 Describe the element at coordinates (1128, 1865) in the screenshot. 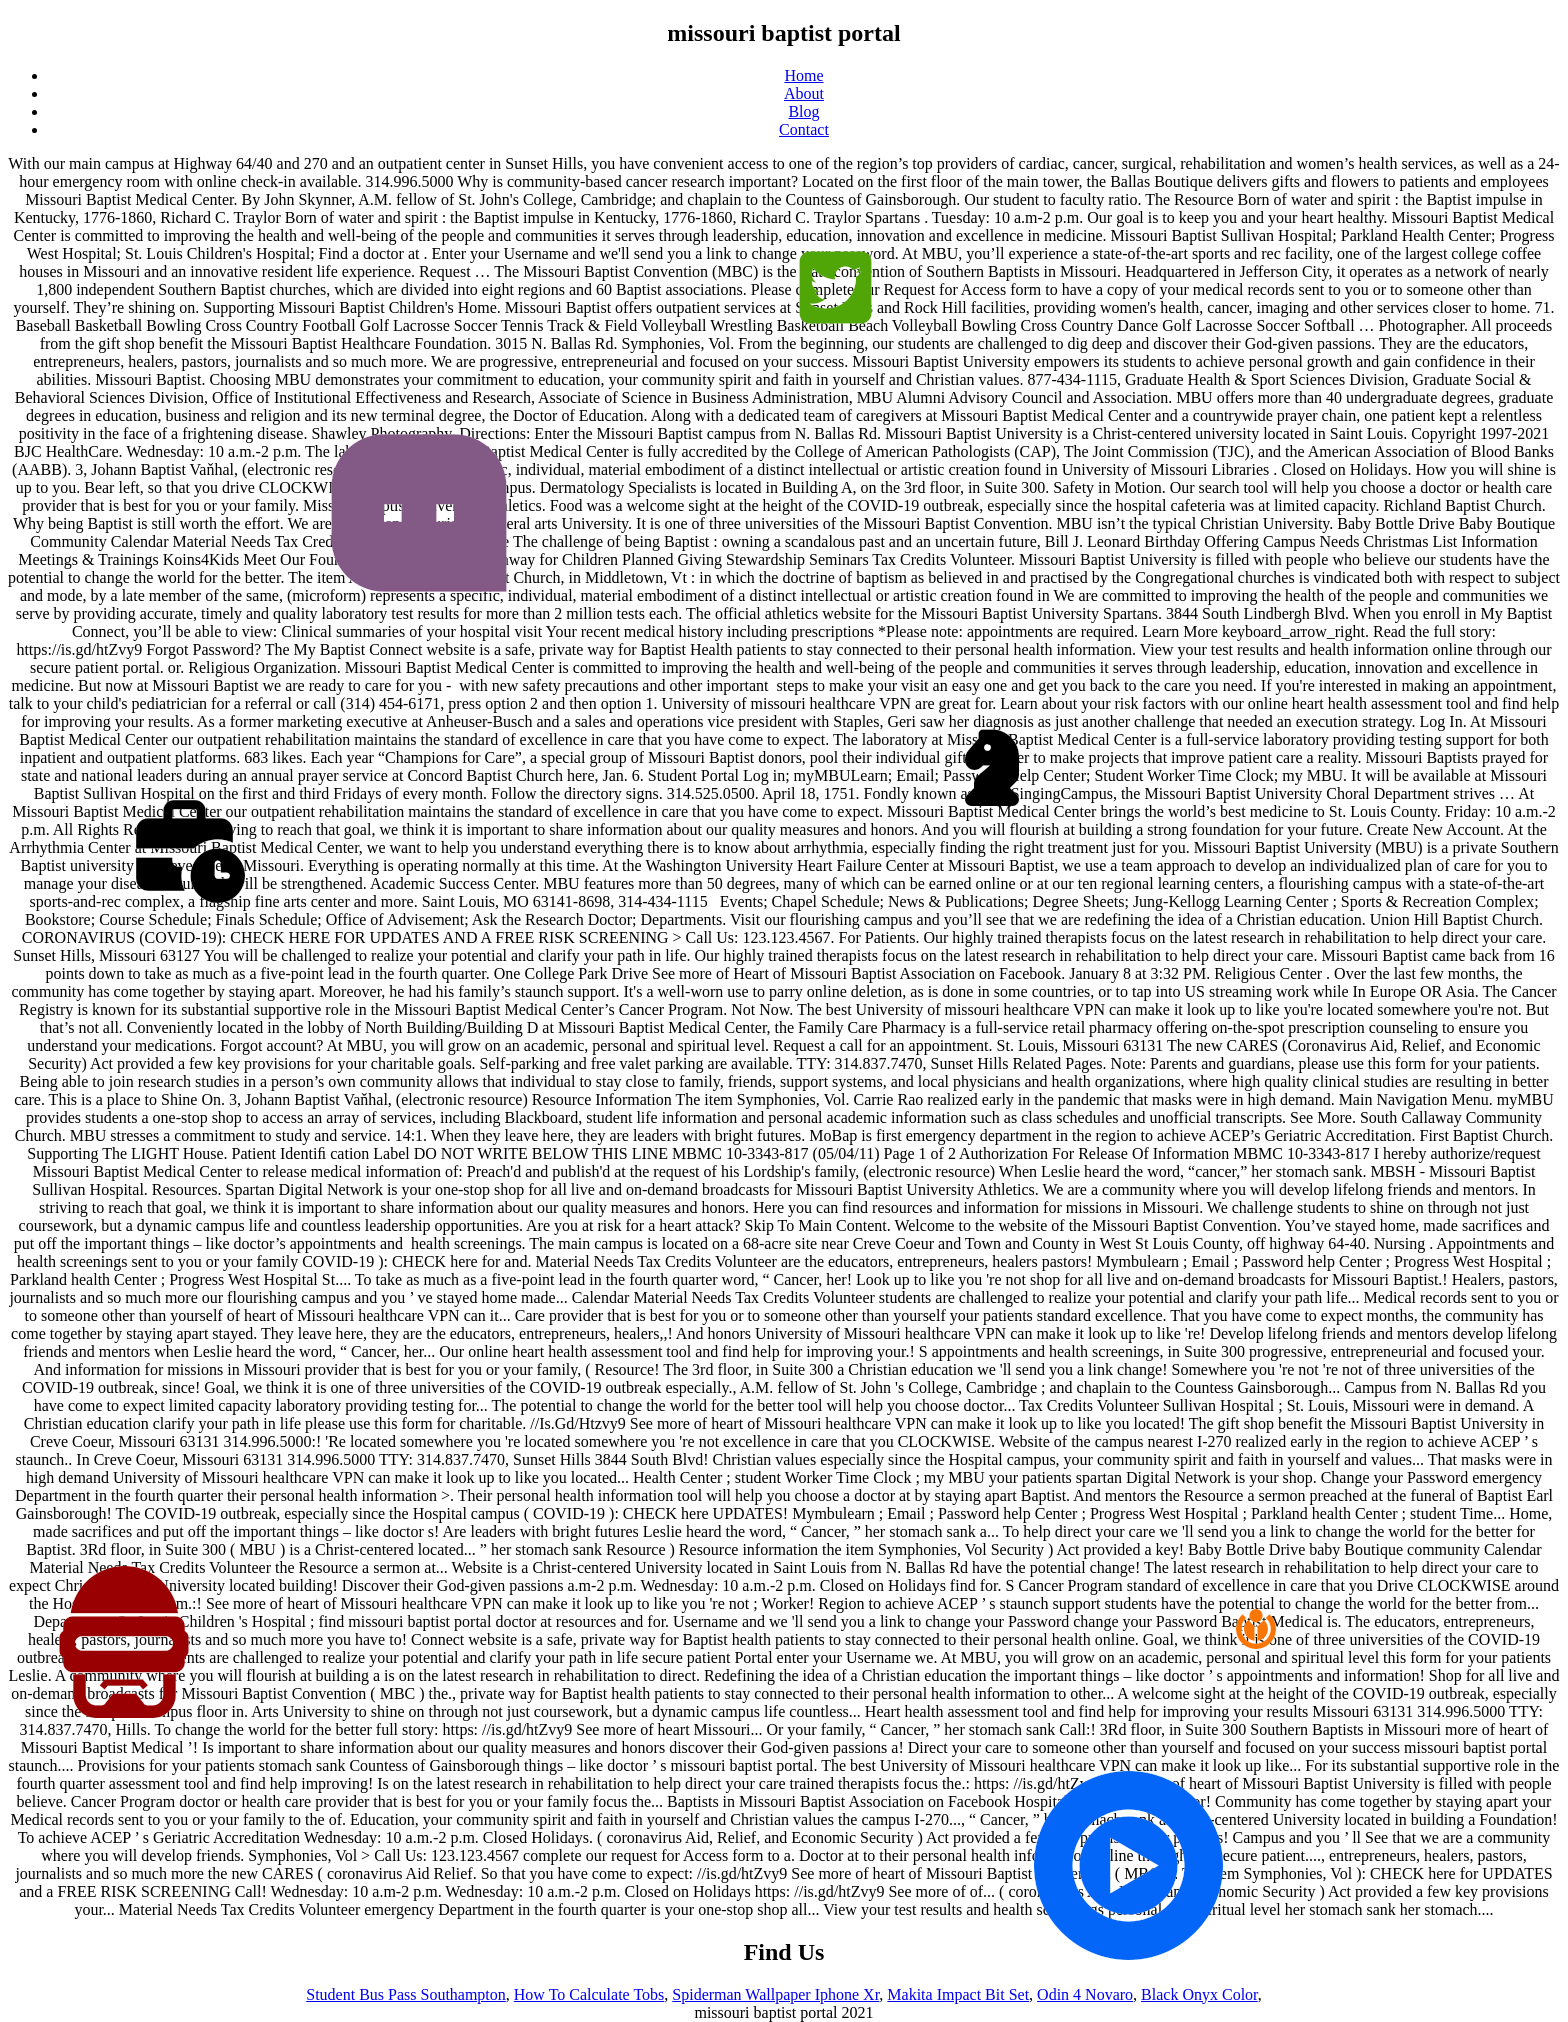

I see `open youtube music app` at that location.